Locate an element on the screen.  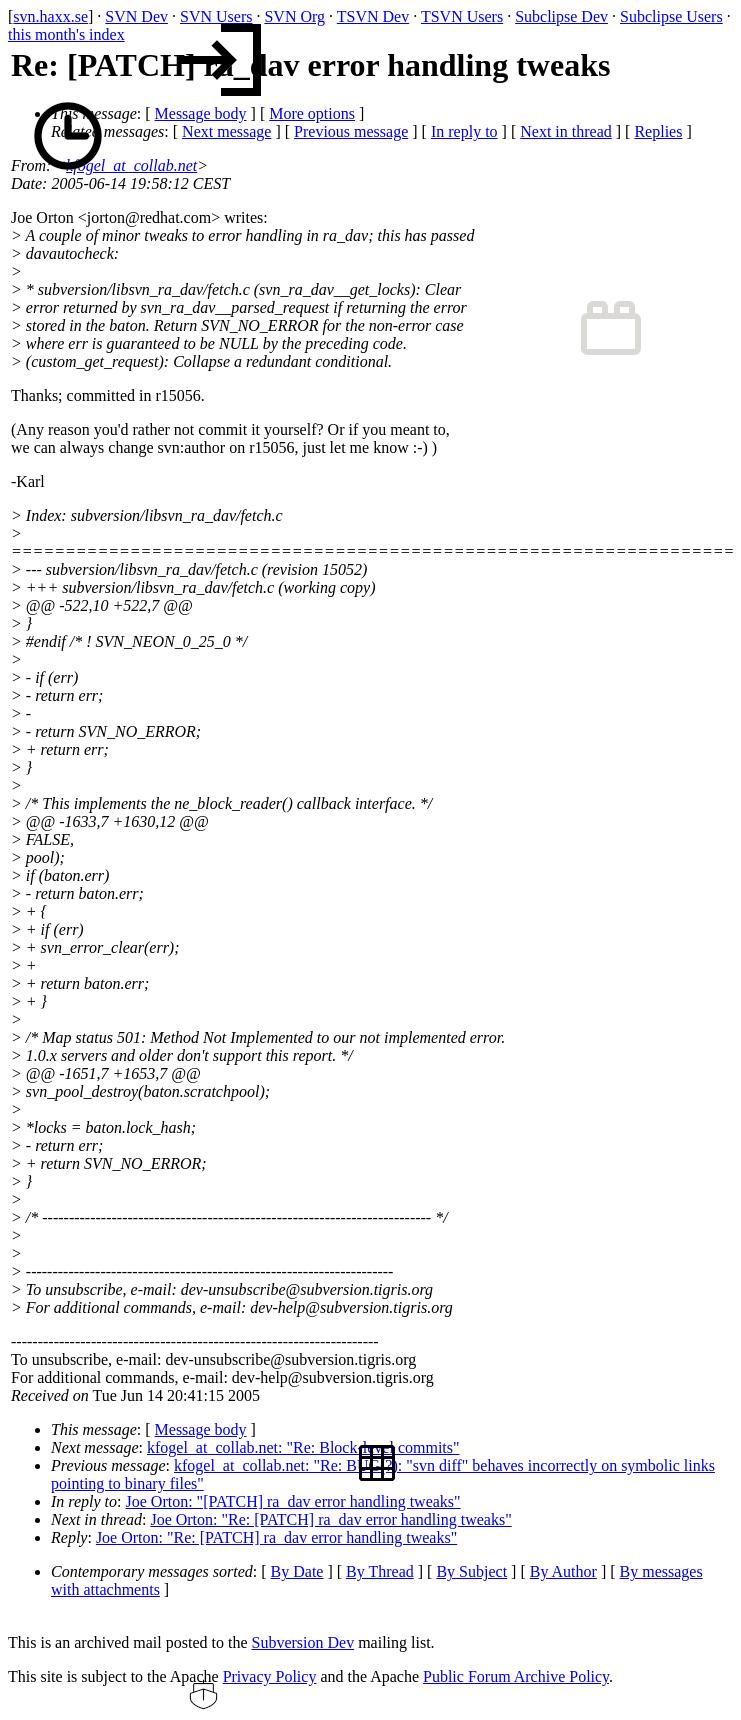
access boat or ferry services is located at coordinates (203, 1694).